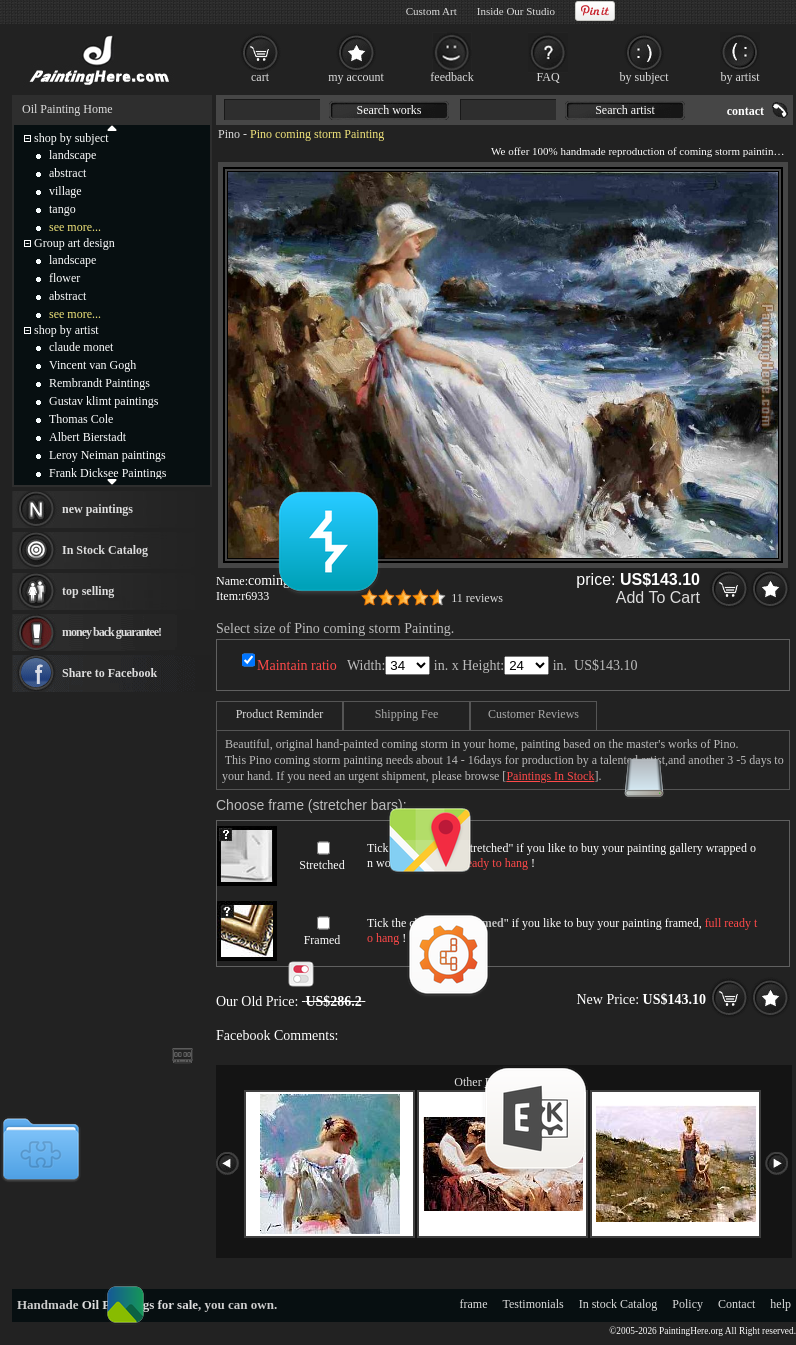  Describe the element at coordinates (301, 974) in the screenshot. I see `open system tweaks or settings customization` at that location.